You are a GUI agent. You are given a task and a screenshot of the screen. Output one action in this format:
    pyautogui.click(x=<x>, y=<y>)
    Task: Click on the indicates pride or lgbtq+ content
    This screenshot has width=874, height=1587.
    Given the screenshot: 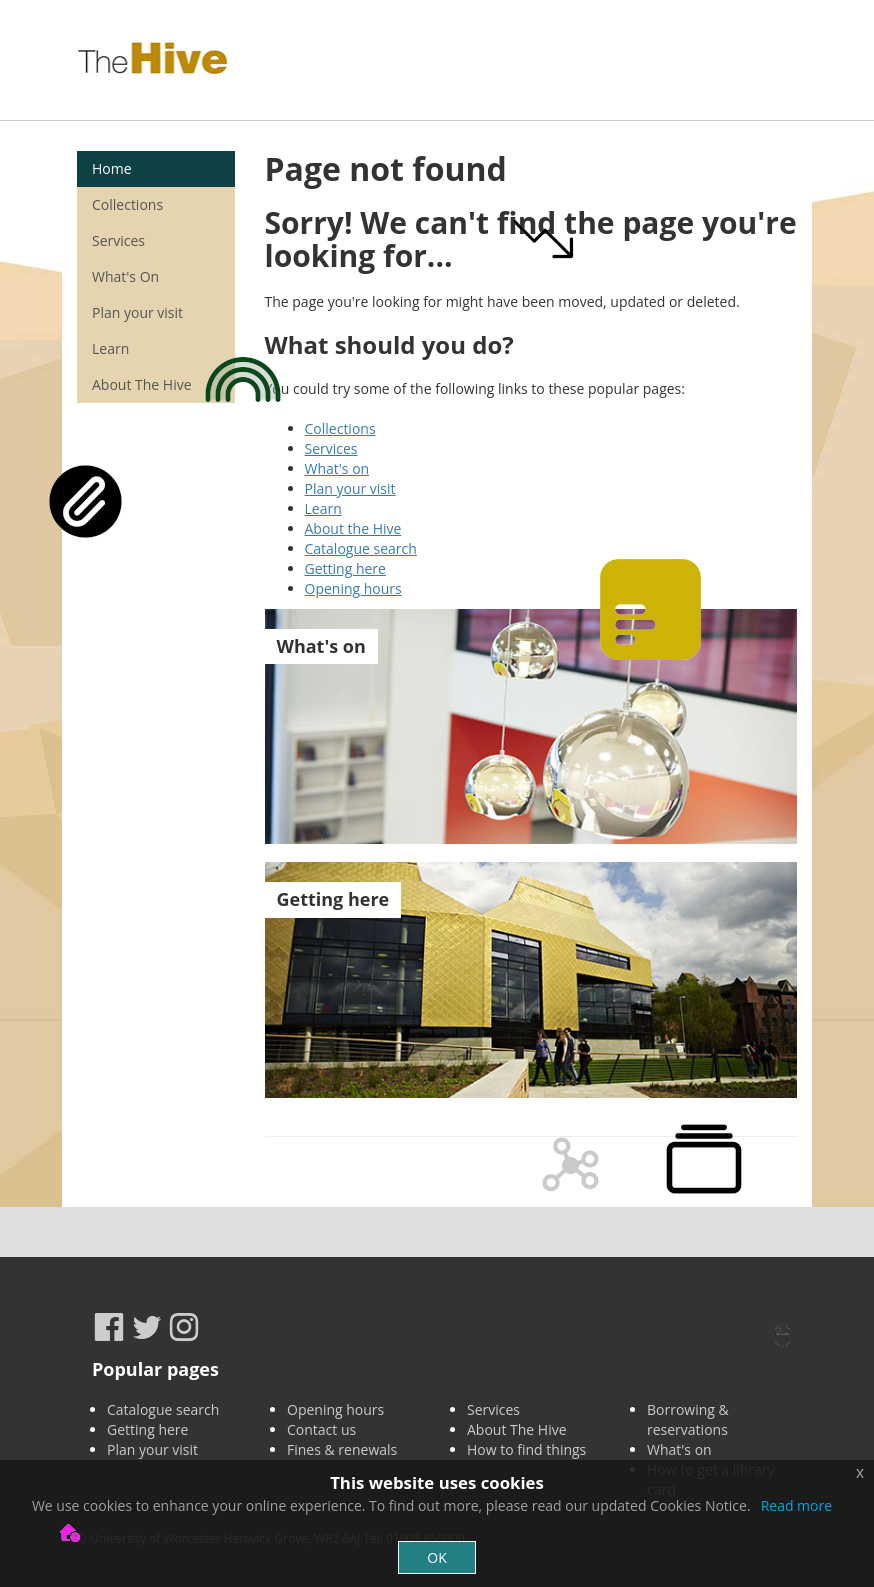 What is the action you would take?
    pyautogui.click(x=243, y=382)
    